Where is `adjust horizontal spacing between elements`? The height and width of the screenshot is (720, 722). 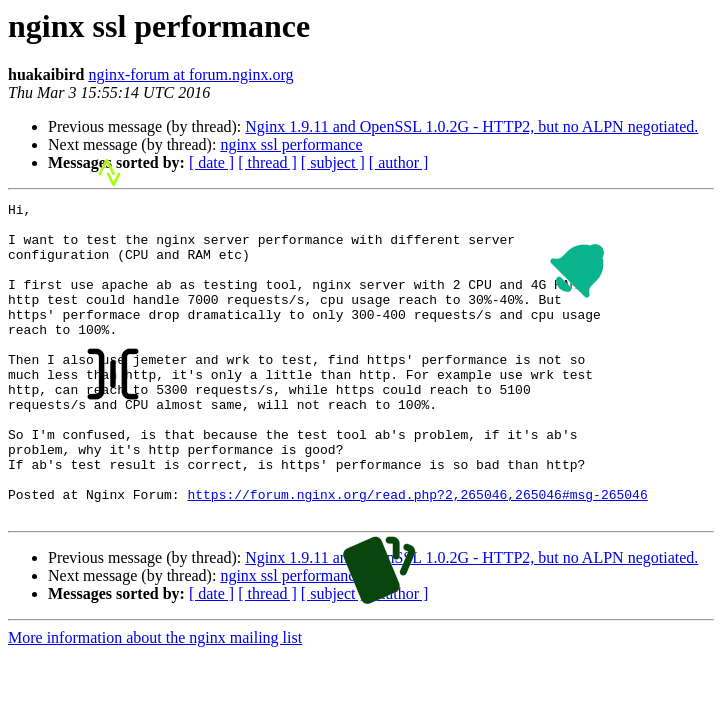
adjust horizontal spacing between elements is located at coordinates (113, 374).